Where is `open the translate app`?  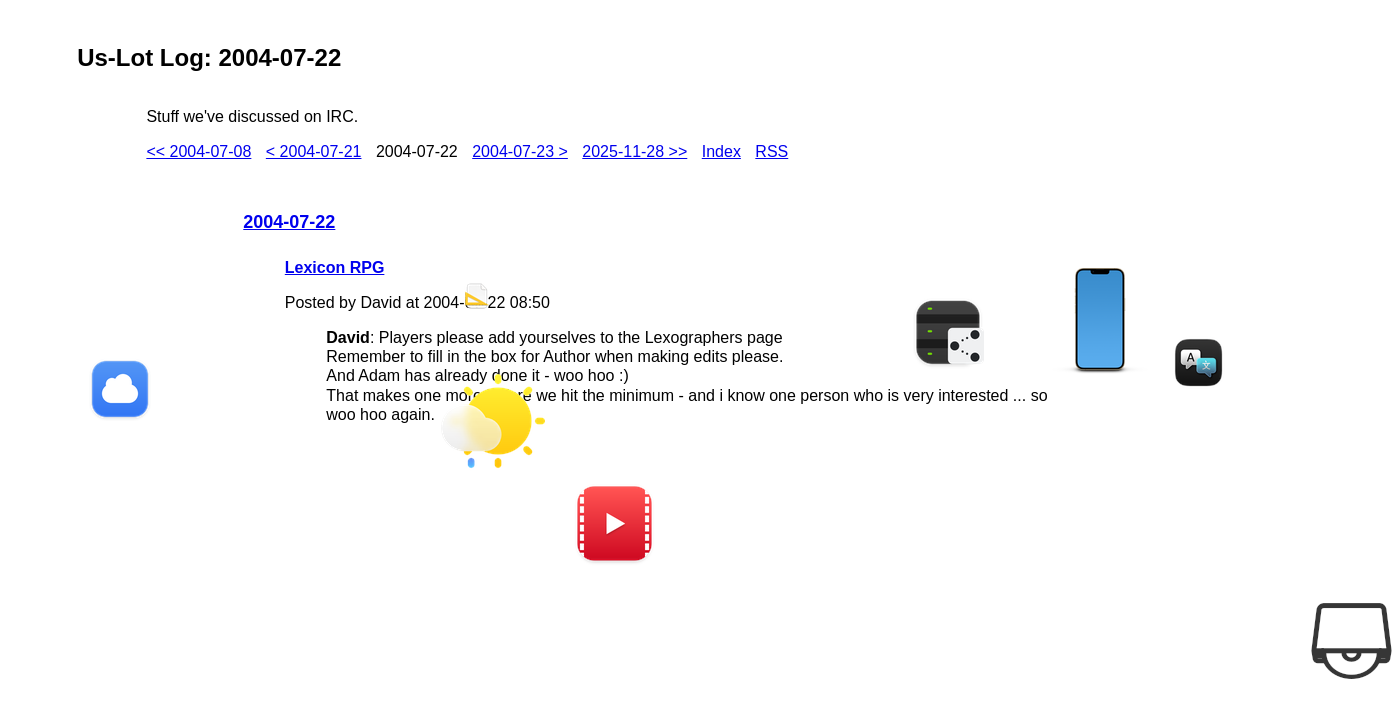
open the translate app is located at coordinates (1198, 362).